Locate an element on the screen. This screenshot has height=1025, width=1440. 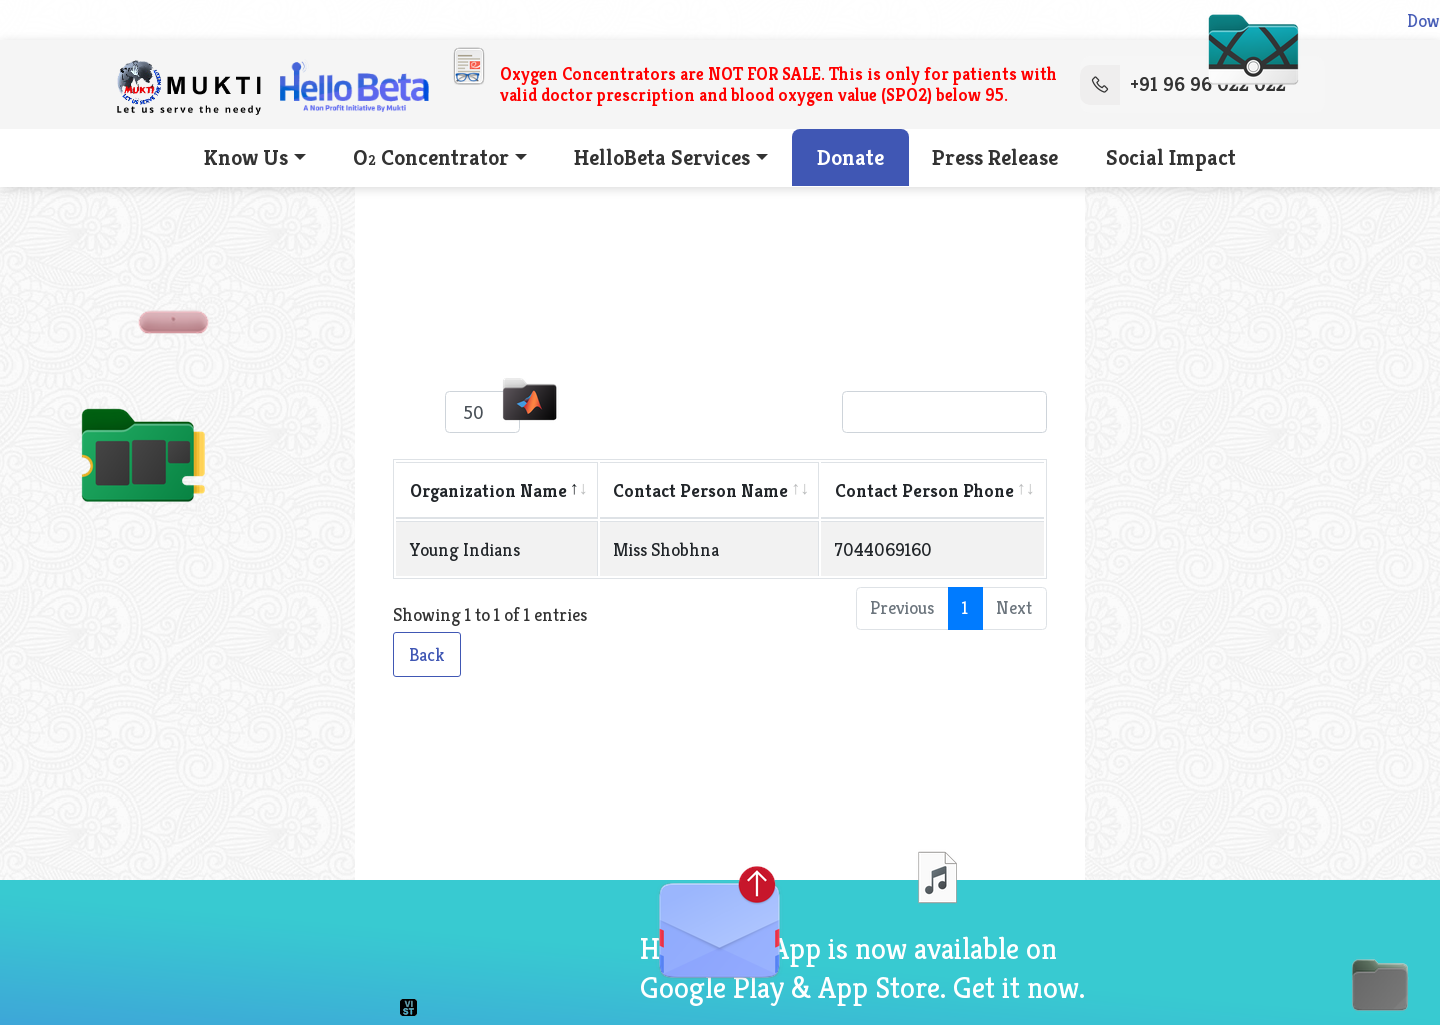
open atril document viewer is located at coordinates (469, 66).